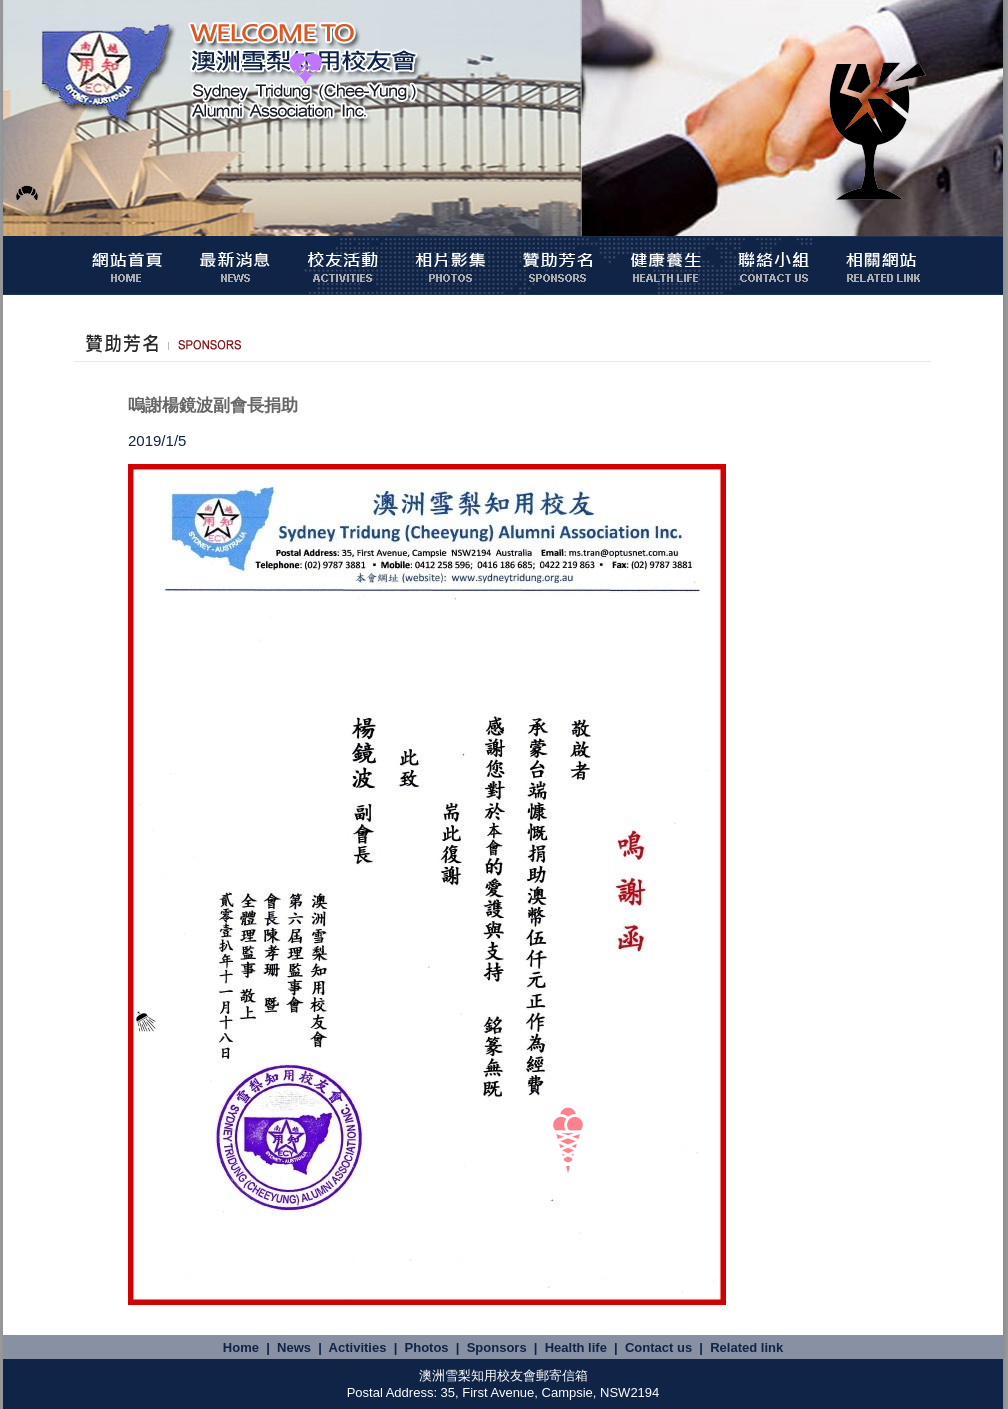 This screenshot has height=1409, width=1008. Describe the element at coordinates (145, 1021) in the screenshot. I see `indicates bathroom or shower facilities available` at that location.